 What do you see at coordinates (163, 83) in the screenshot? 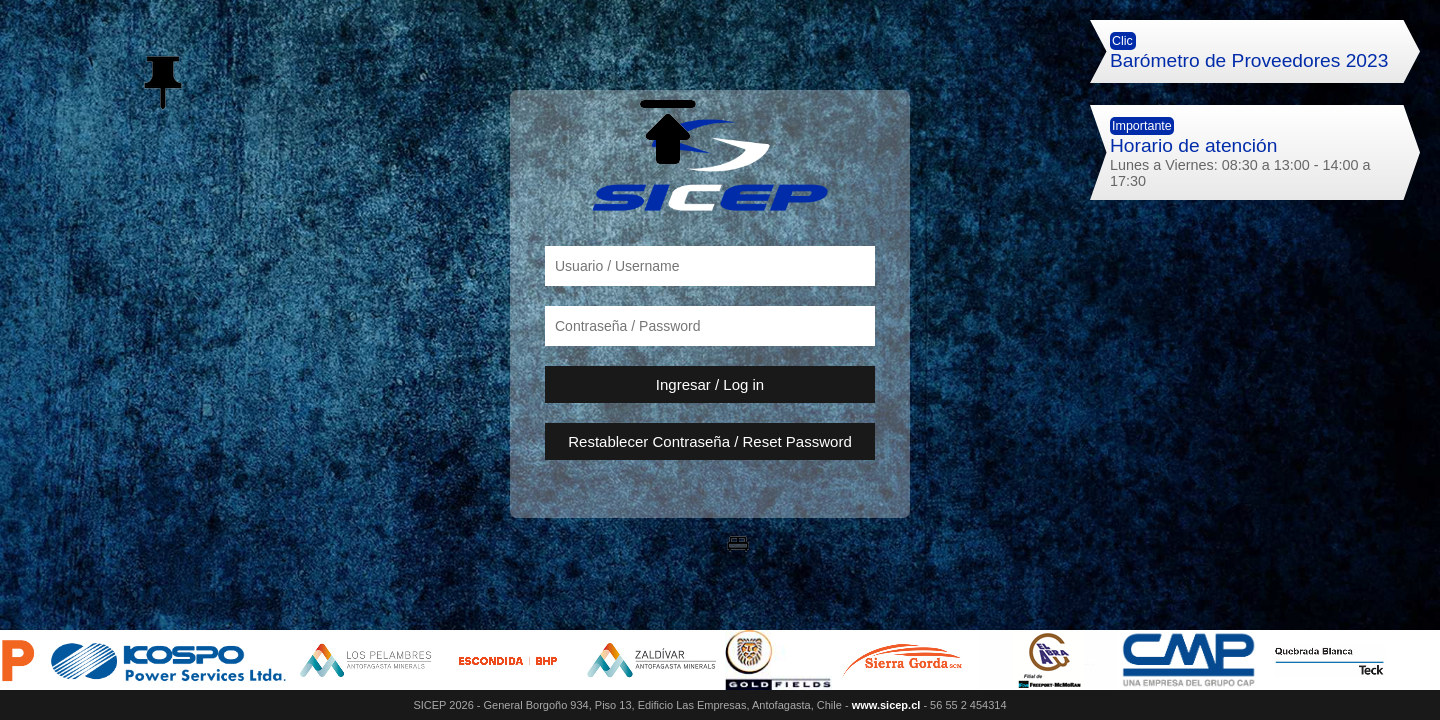
I see `pin item to keep it visible` at bounding box center [163, 83].